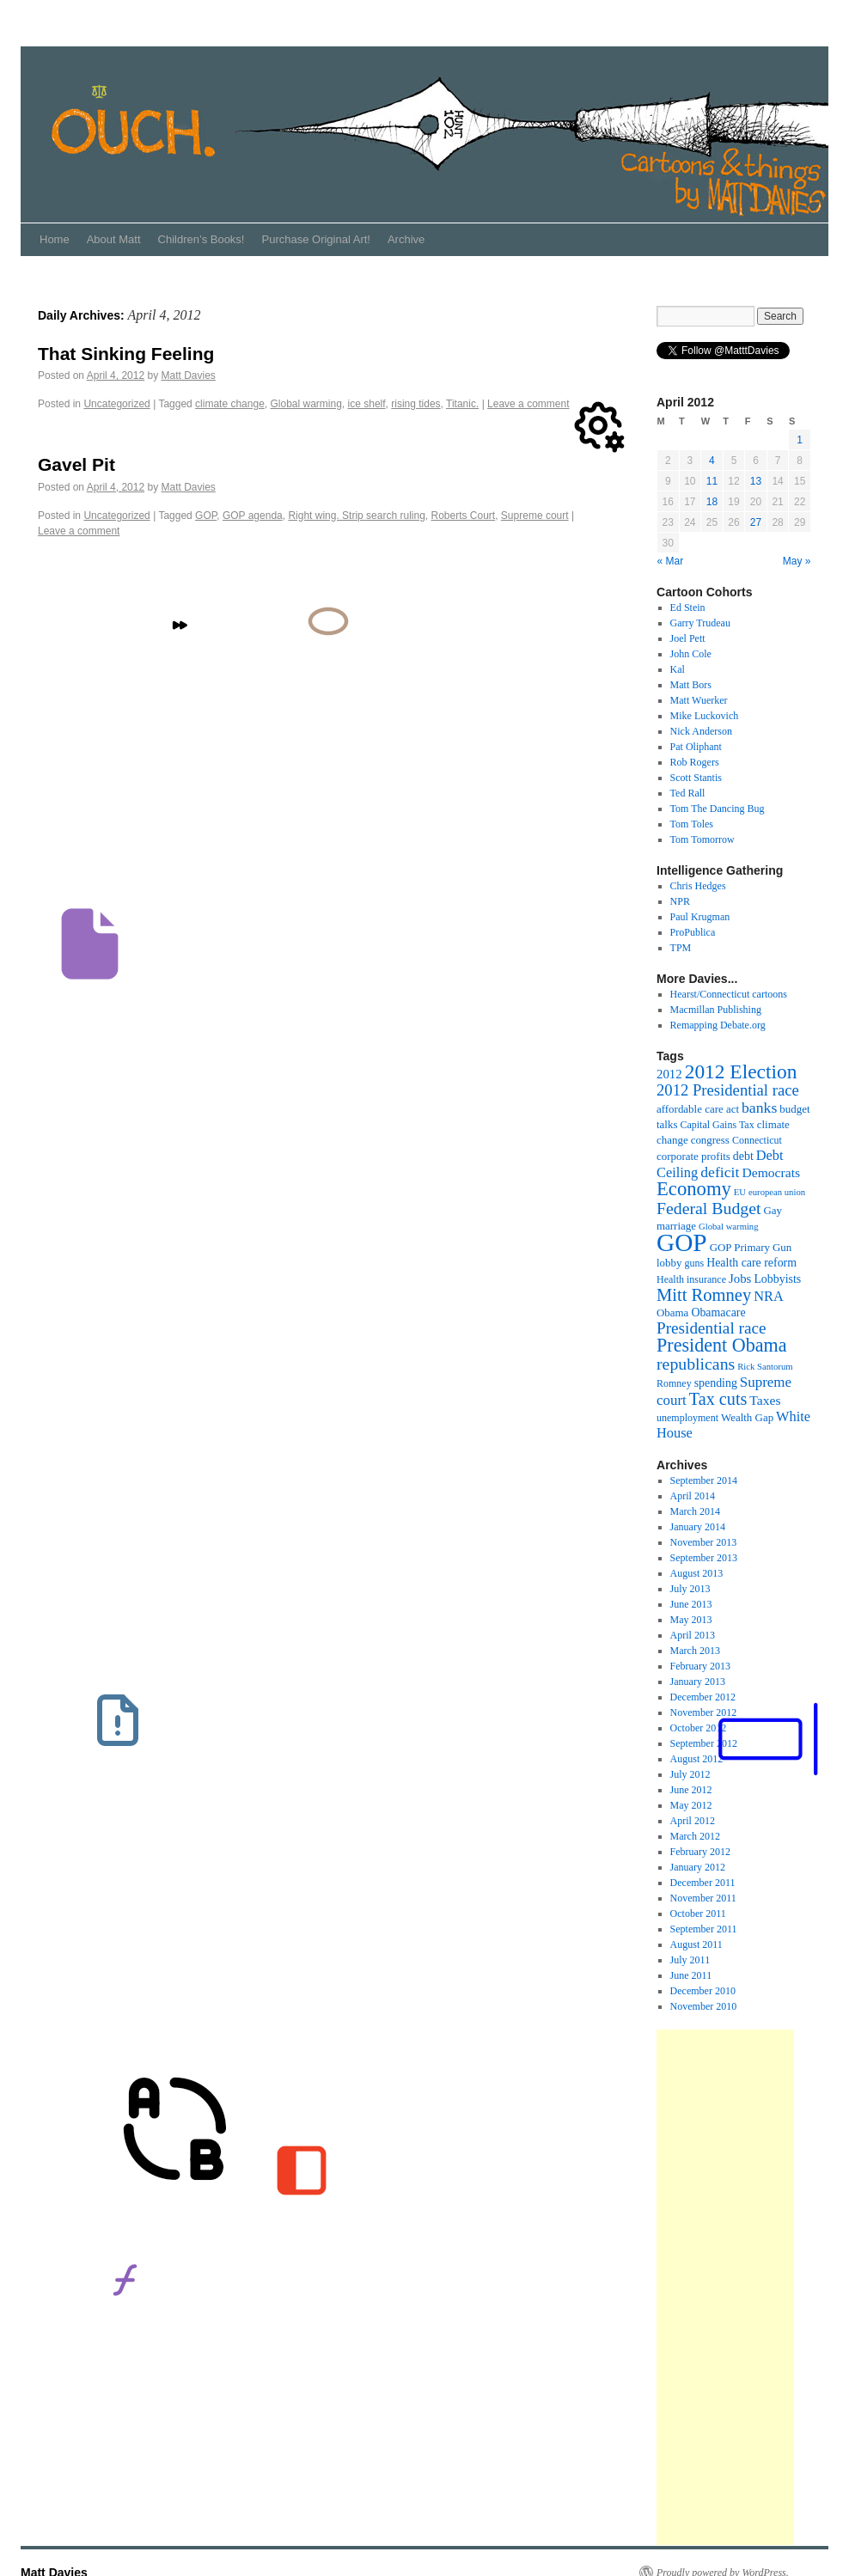  Describe the element at coordinates (89, 943) in the screenshot. I see `open or view a file` at that location.